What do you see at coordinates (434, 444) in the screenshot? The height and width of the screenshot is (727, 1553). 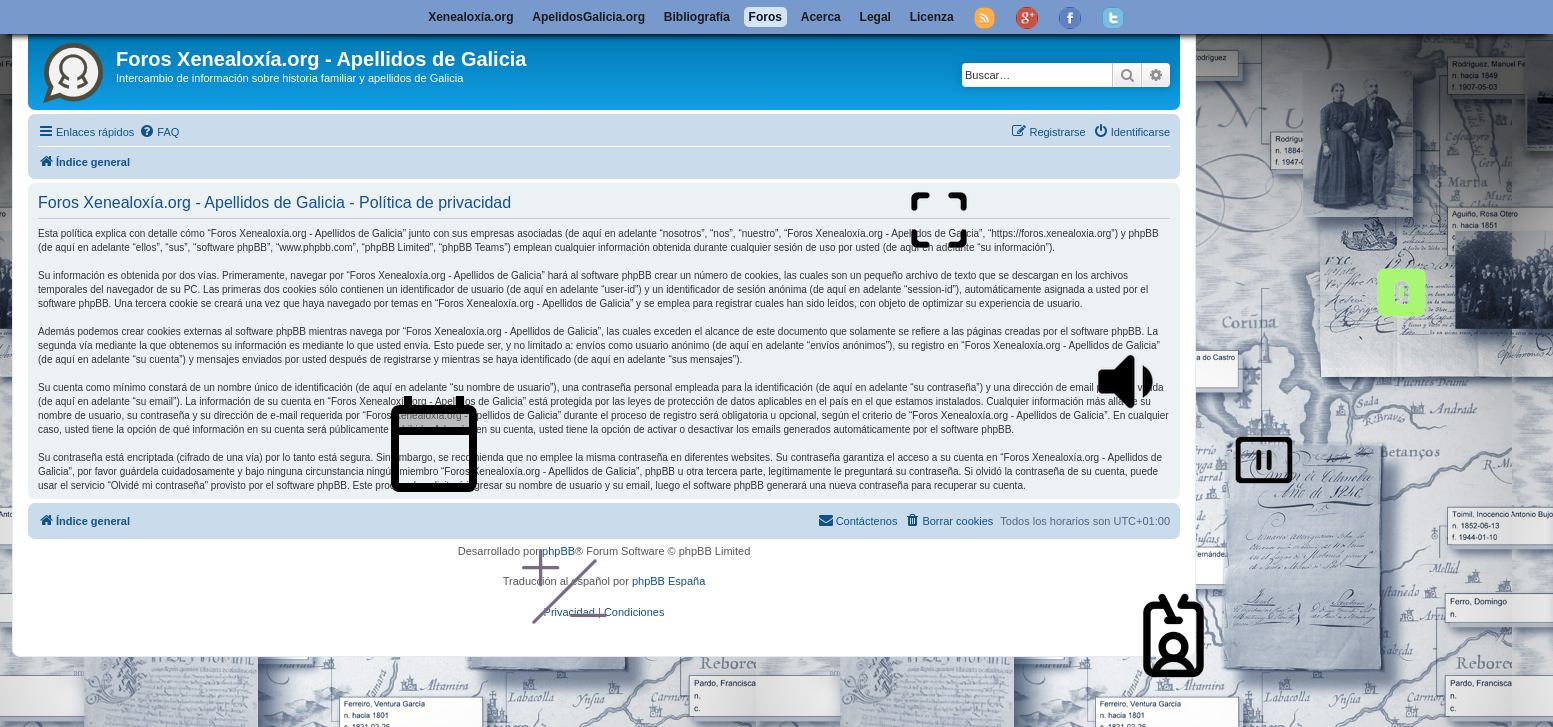 I see `view today's date` at bounding box center [434, 444].